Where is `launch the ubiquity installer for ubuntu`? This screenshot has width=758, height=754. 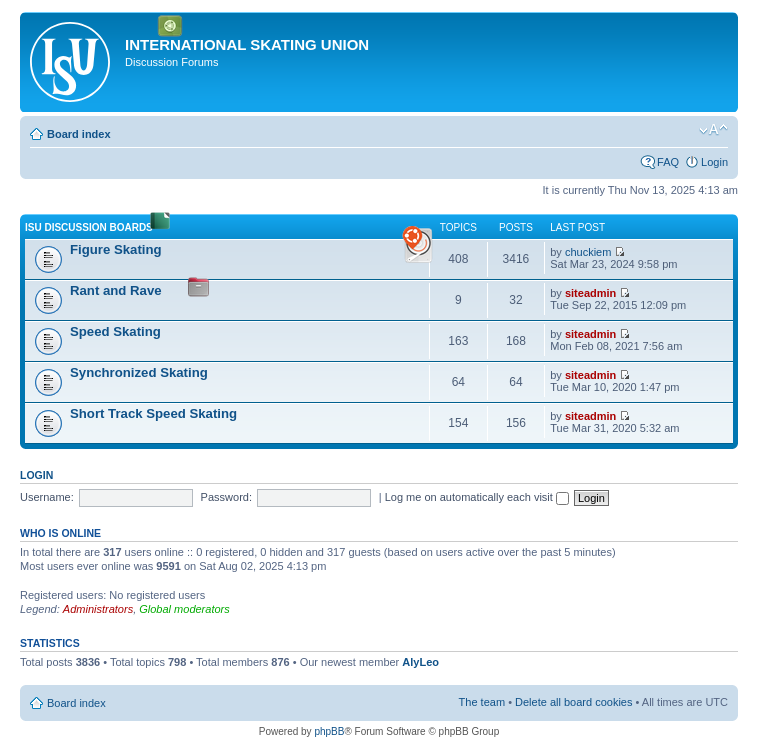 launch the ubiquity installer for ubuntu is located at coordinates (418, 245).